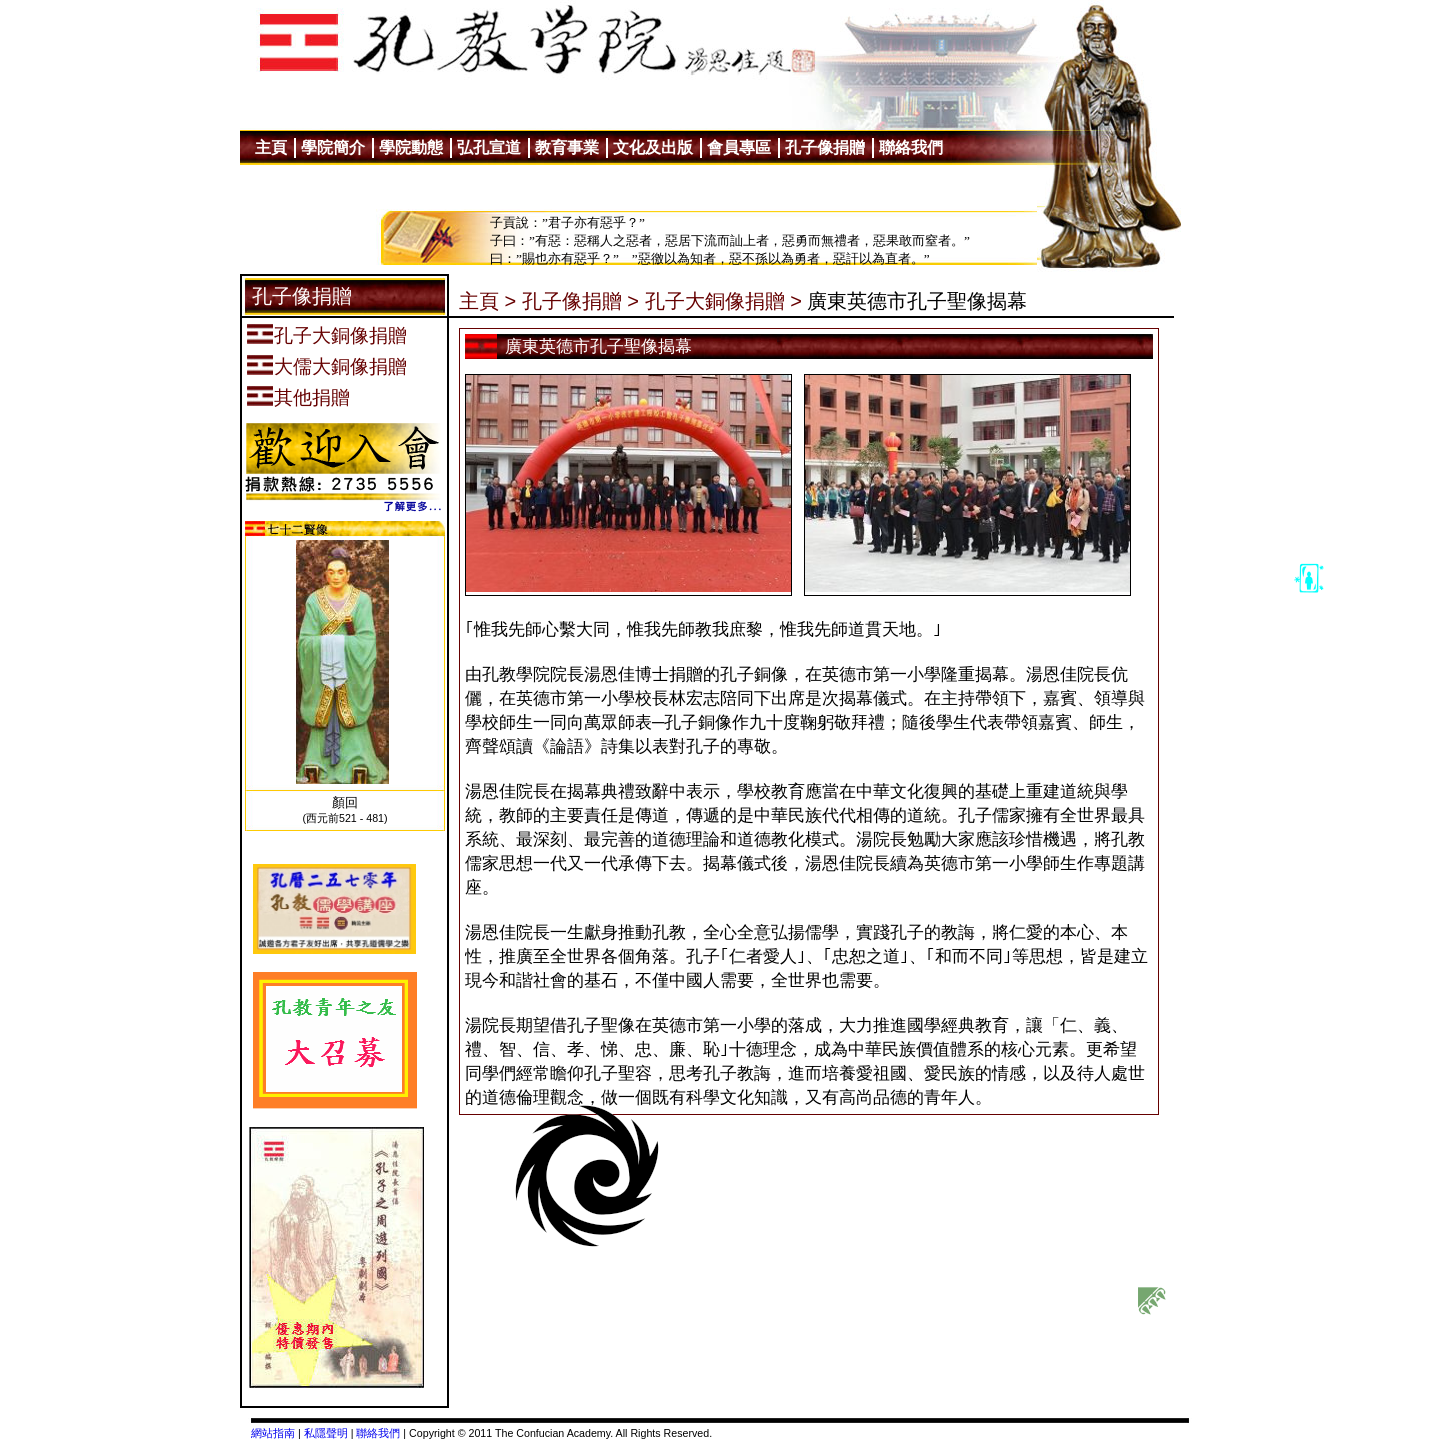  I want to click on indicates a frozen character status effect, so click(1309, 578).